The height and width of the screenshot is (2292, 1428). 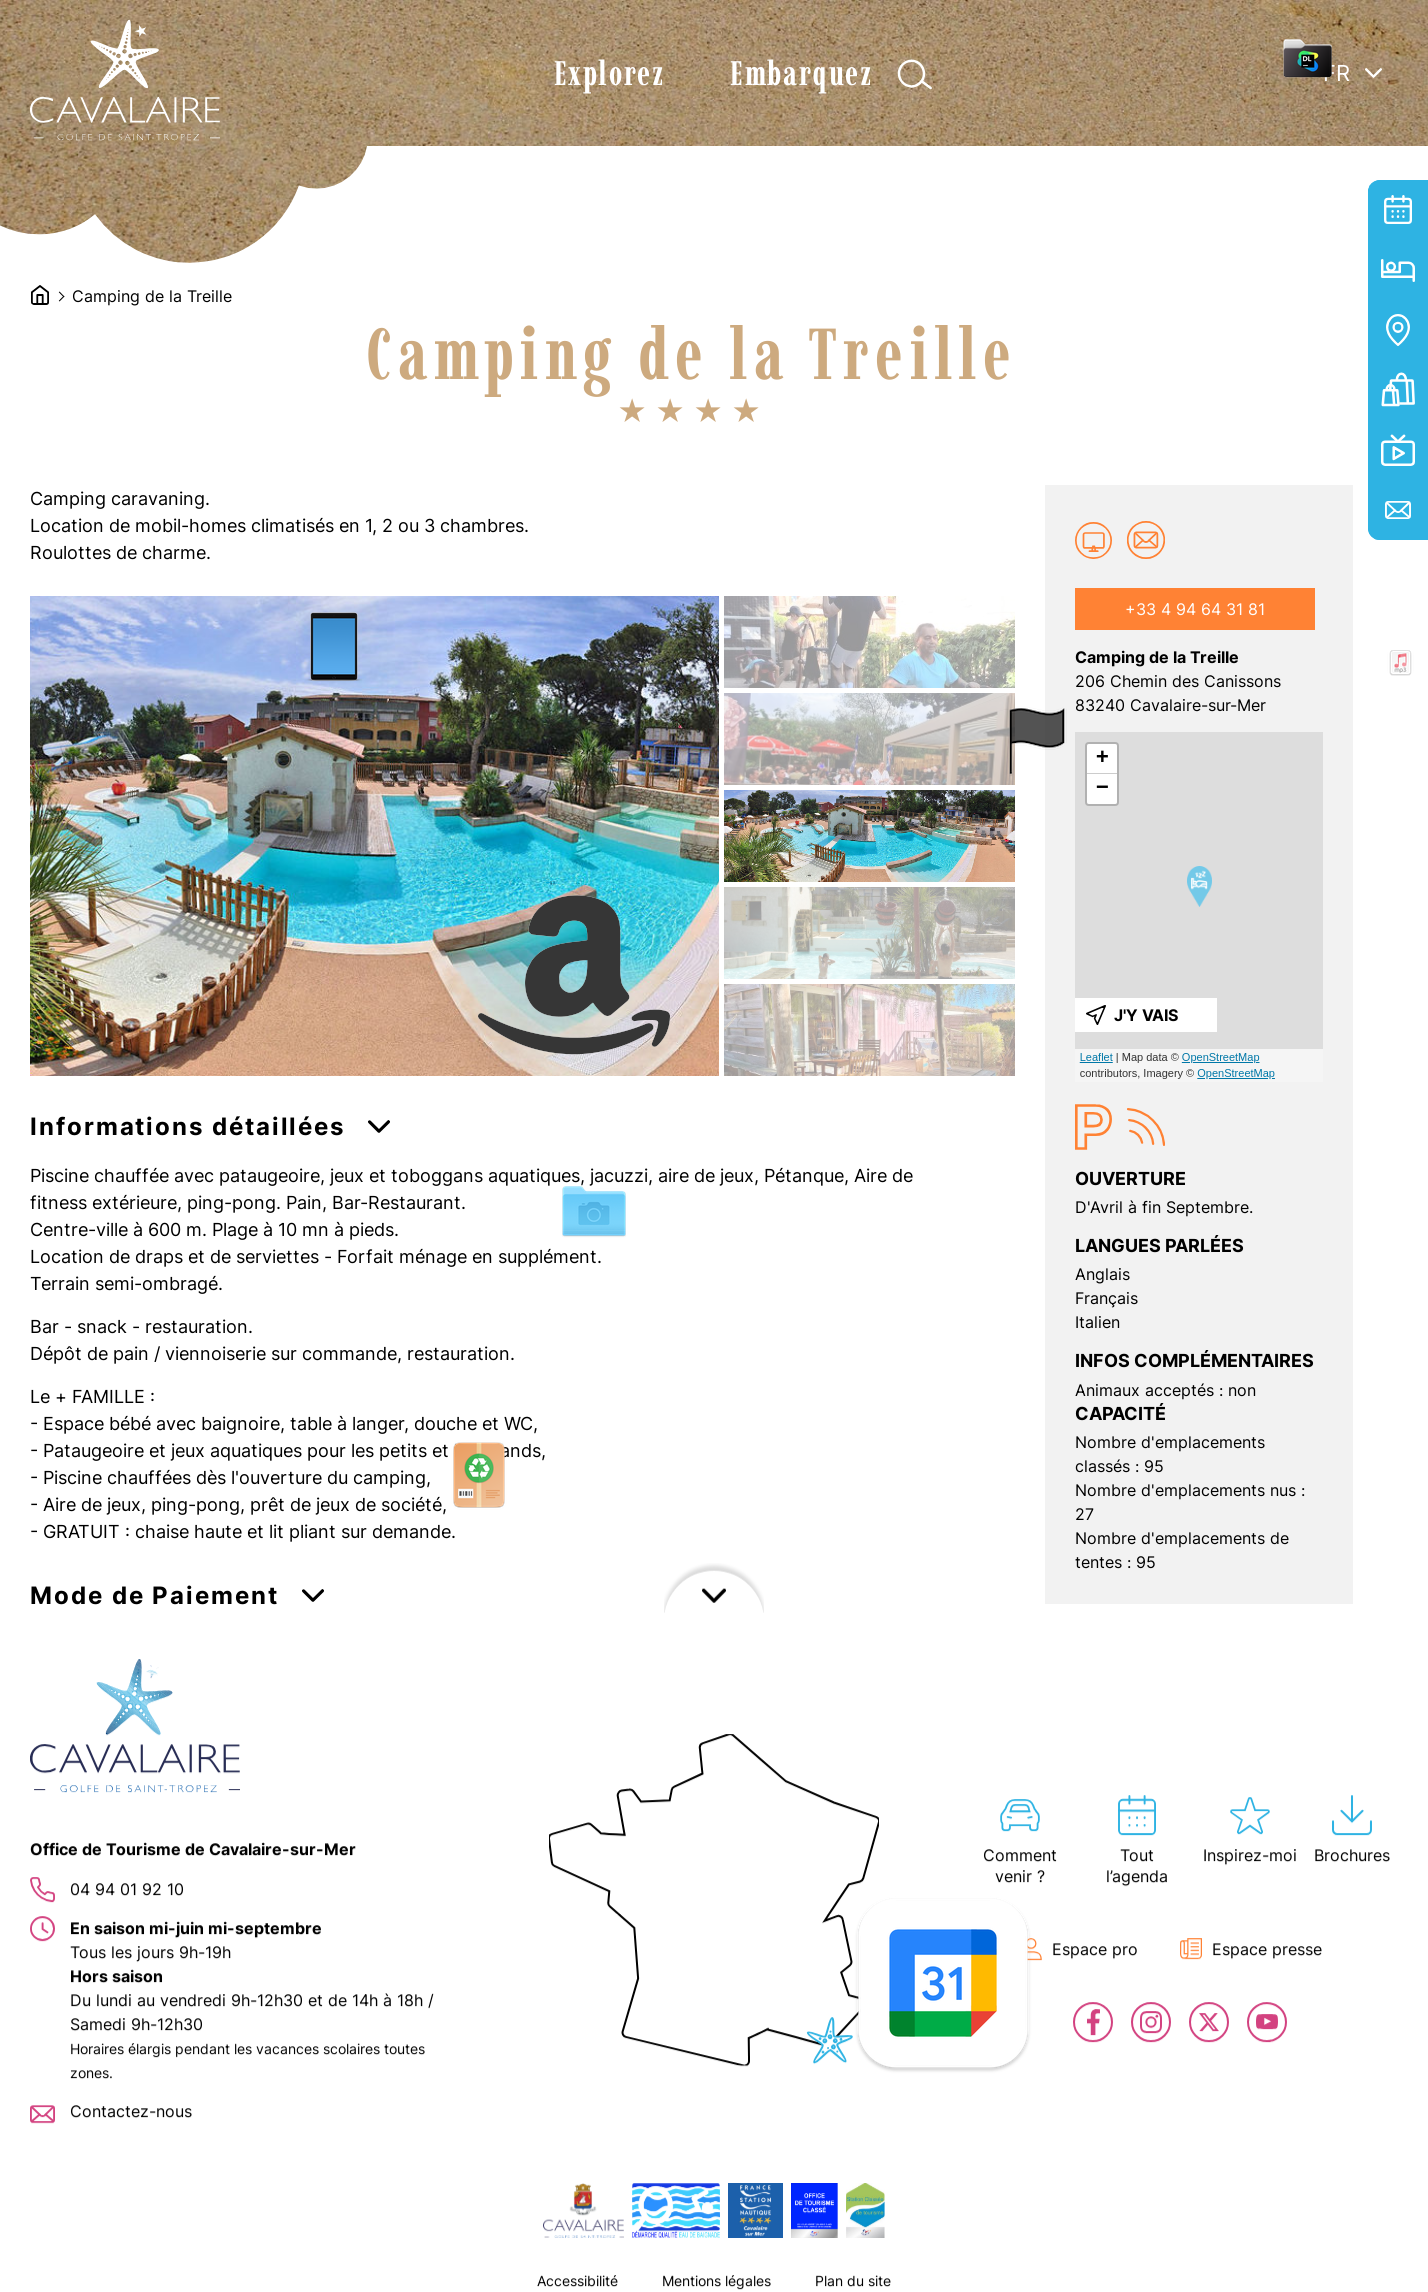 What do you see at coordinates (1307, 59) in the screenshot?
I see `open datalore project files folder` at bounding box center [1307, 59].